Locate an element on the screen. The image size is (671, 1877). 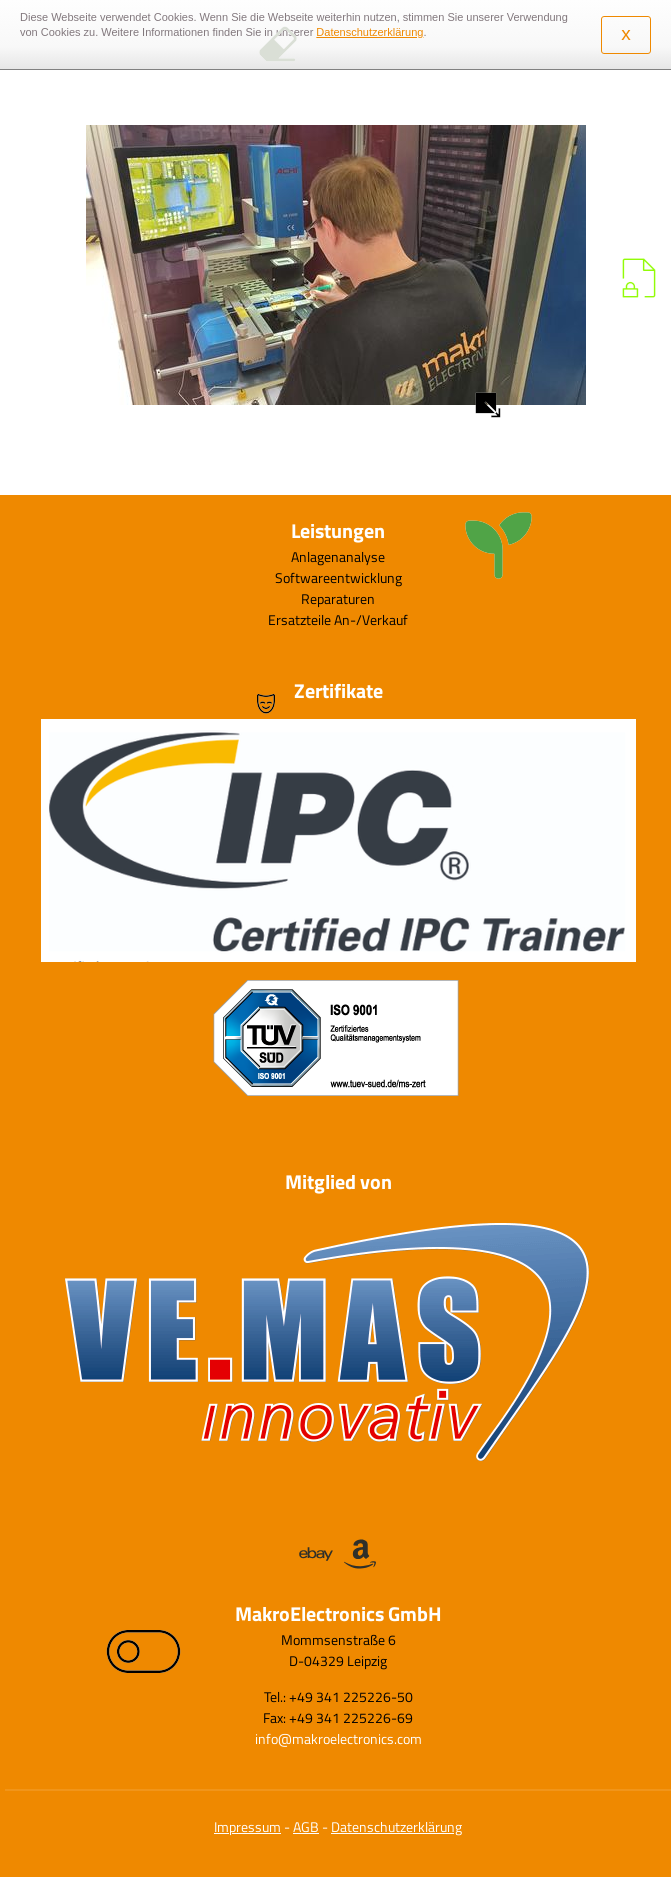
toggle switch in off position is located at coordinates (143, 1651).